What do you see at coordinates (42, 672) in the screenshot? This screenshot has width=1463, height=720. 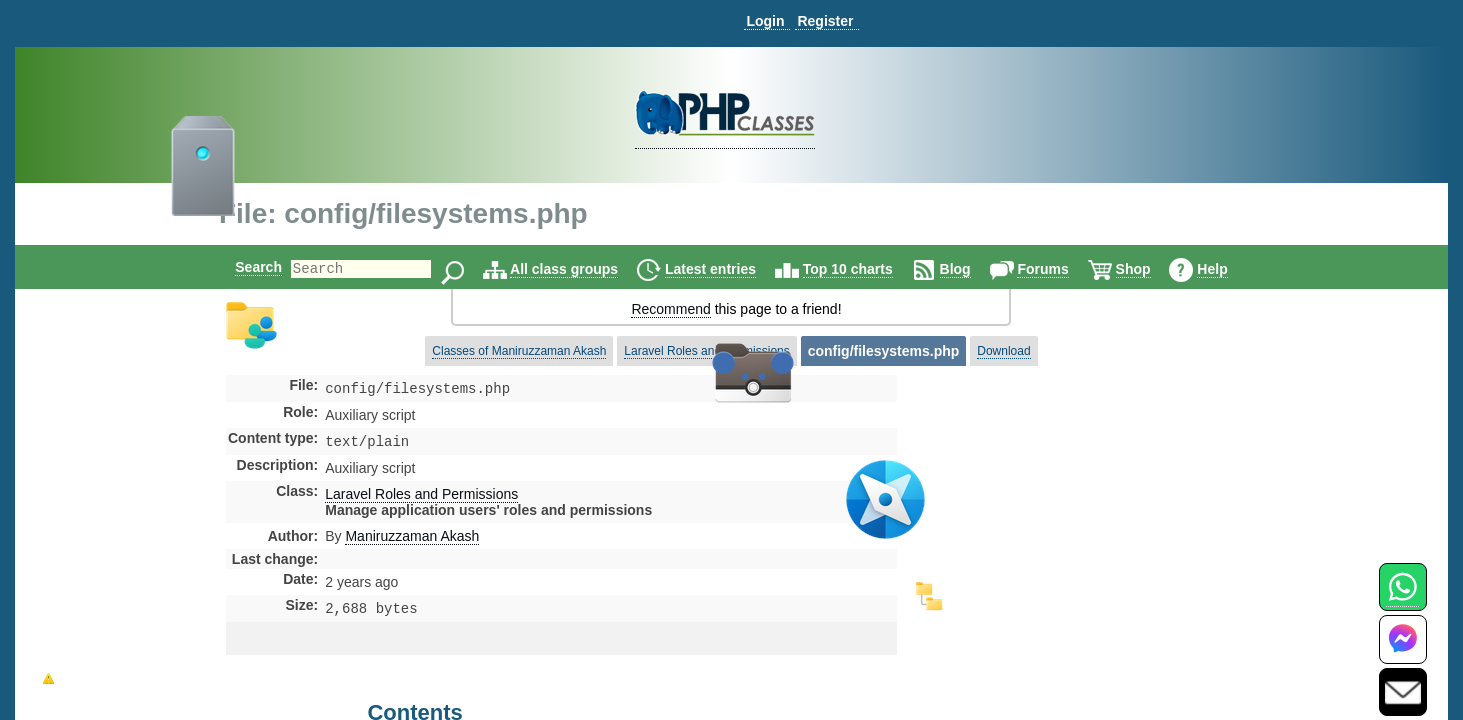 I see `indicates a warning or alert status` at bounding box center [42, 672].